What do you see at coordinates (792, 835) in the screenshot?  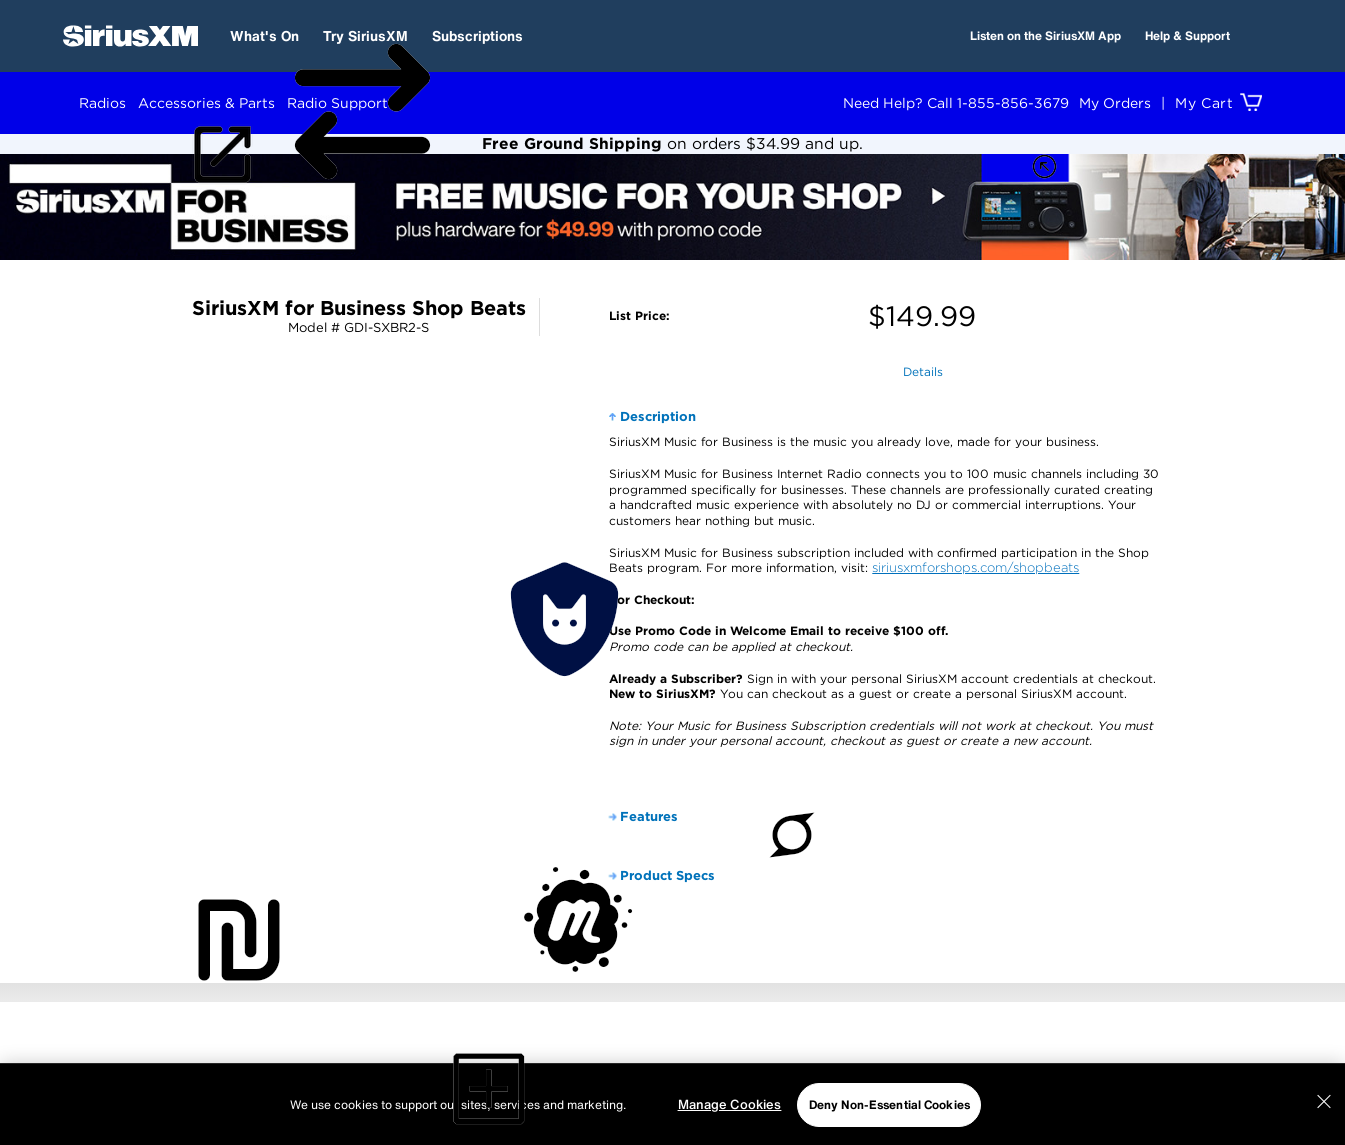 I see `Superpowers game engine logo` at bounding box center [792, 835].